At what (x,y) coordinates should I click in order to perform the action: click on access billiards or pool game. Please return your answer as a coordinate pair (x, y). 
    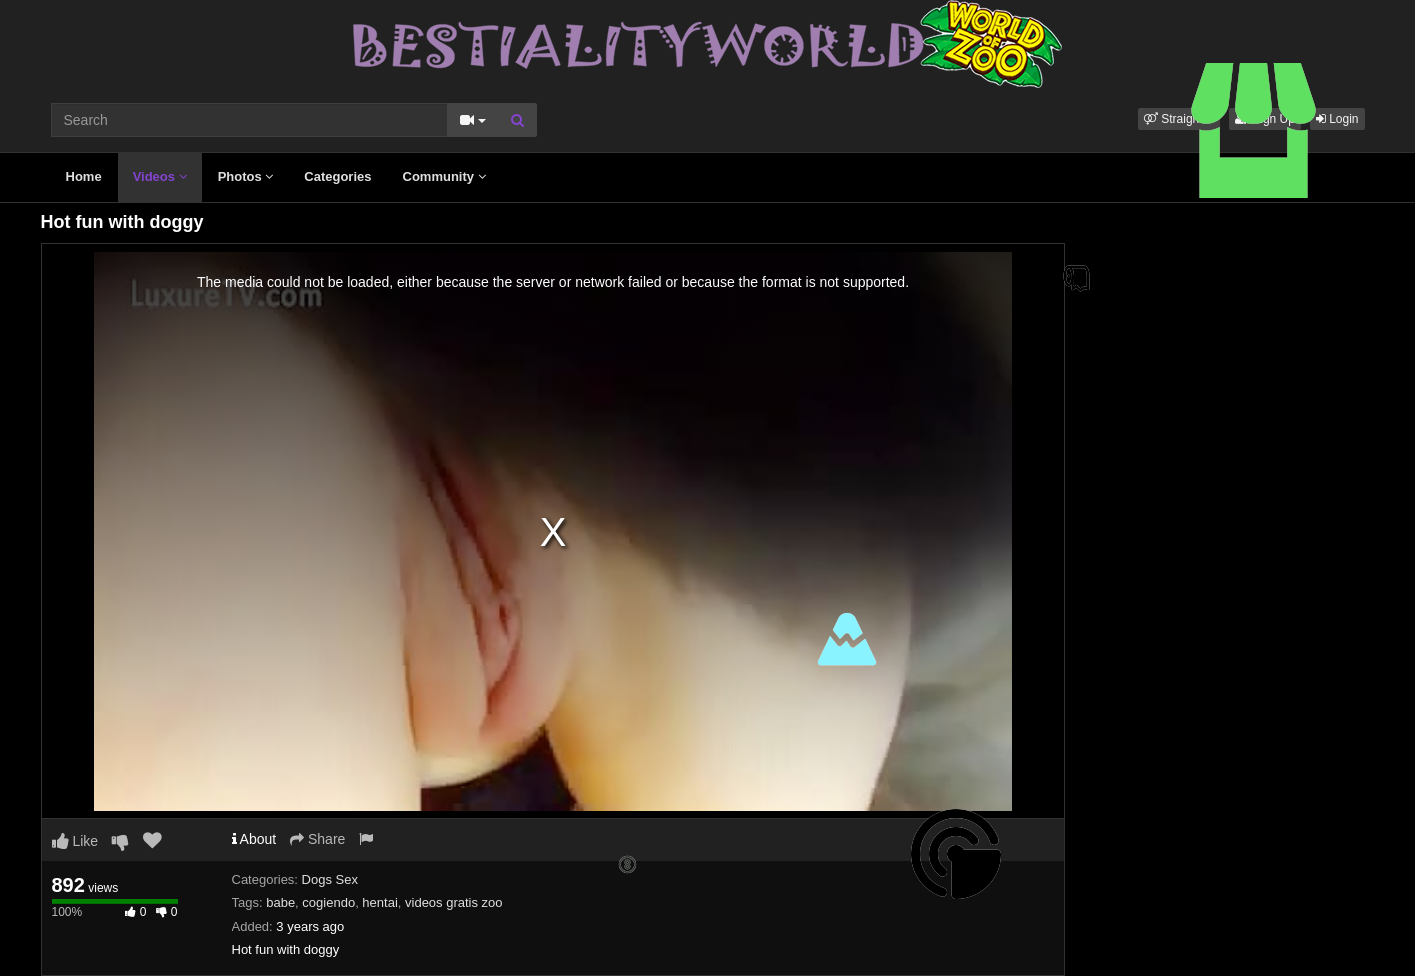
    Looking at the image, I should click on (627, 864).